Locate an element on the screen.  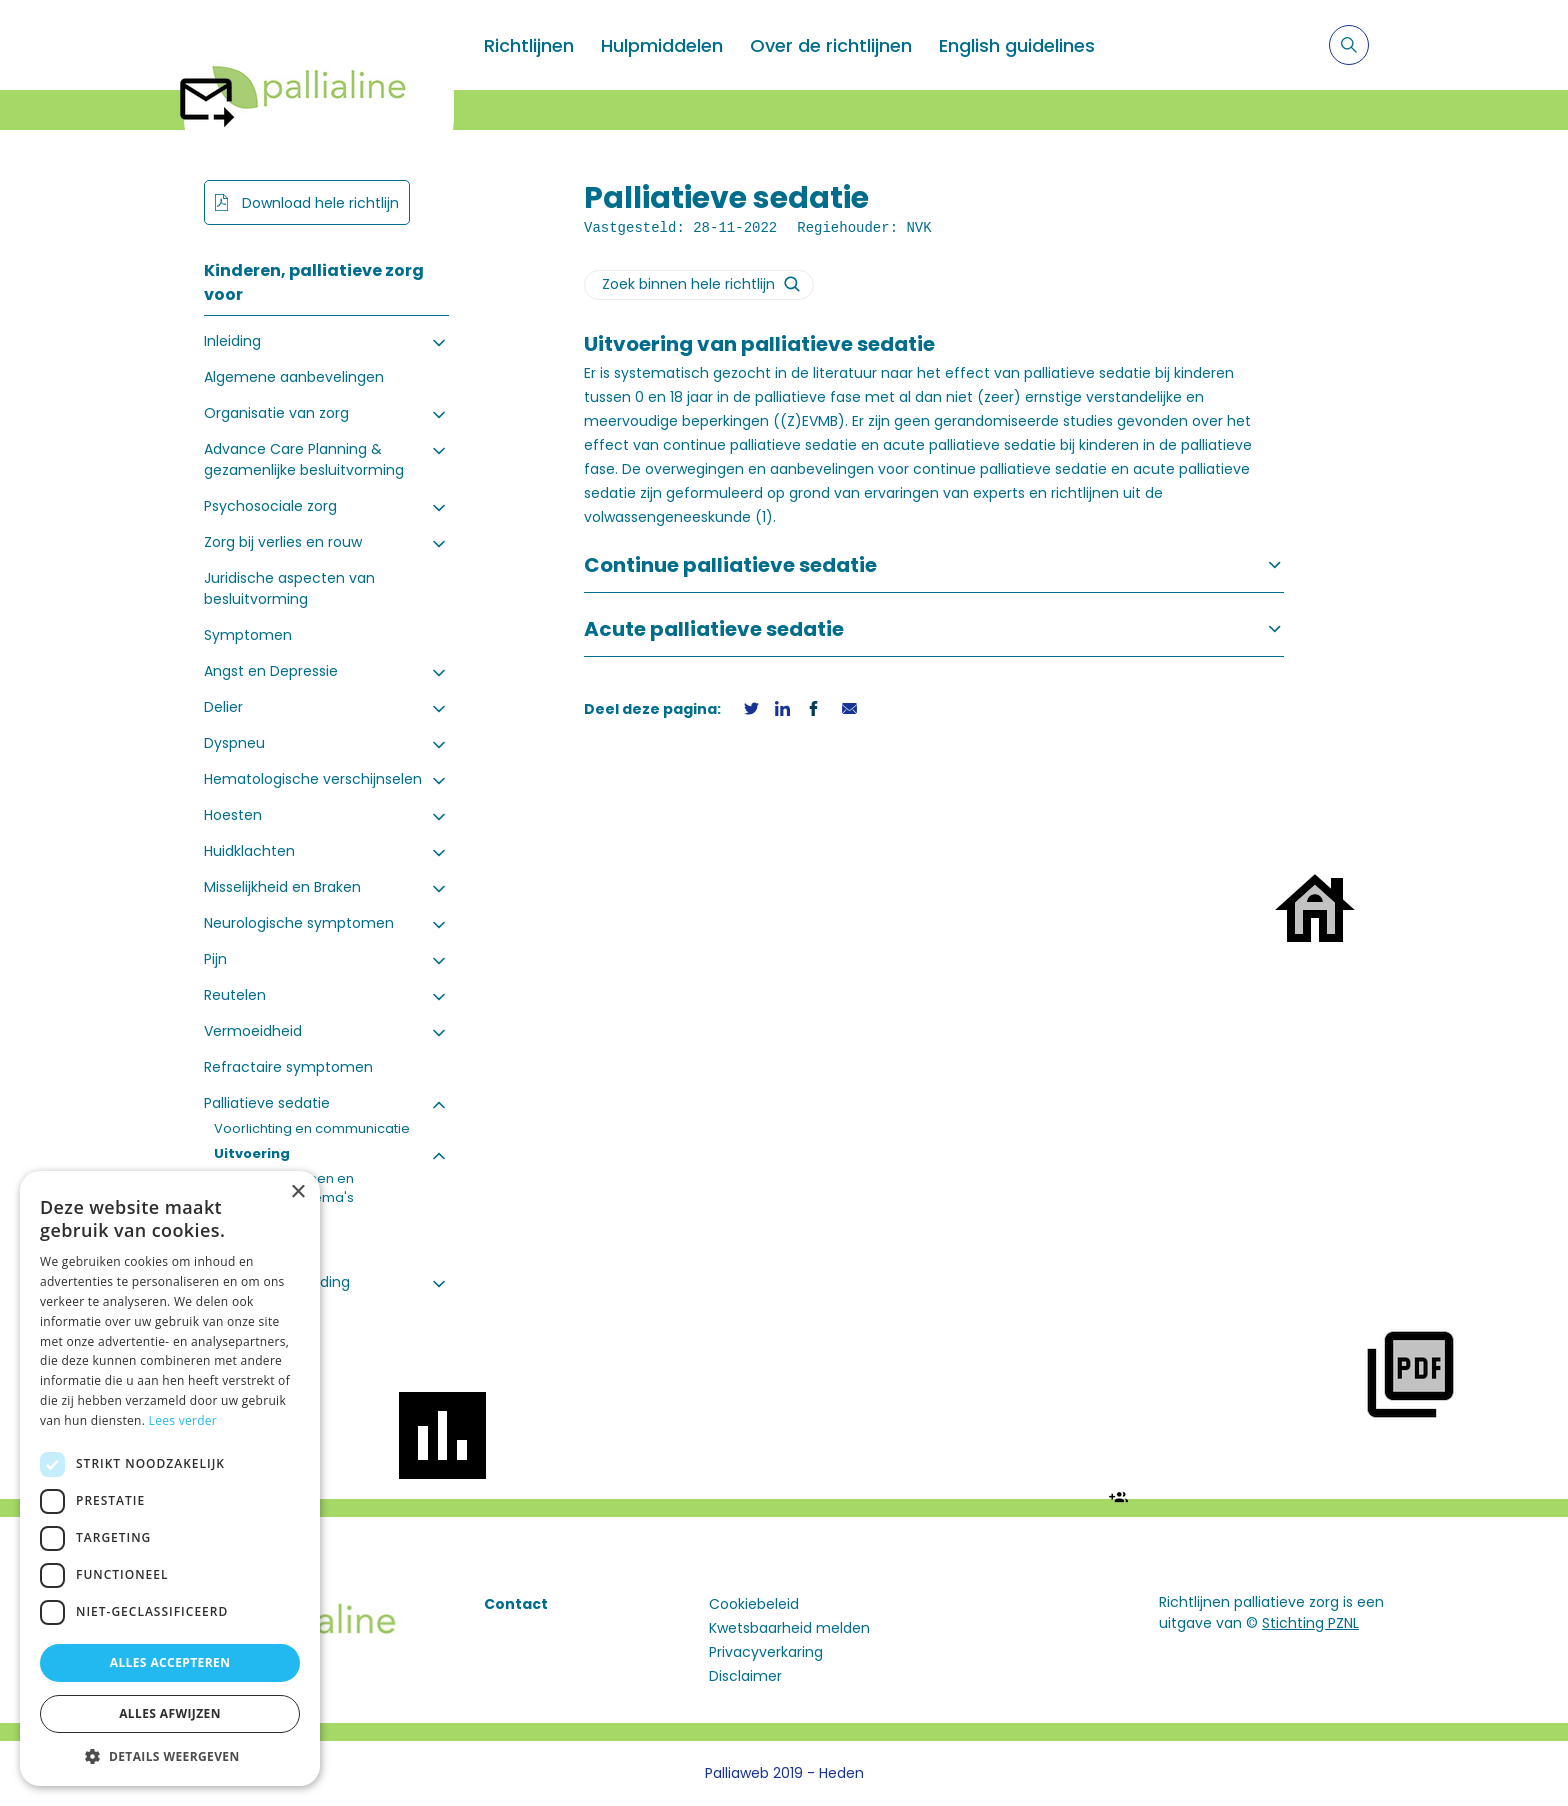
navigate to home screen is located at coordinates (1315, 910).